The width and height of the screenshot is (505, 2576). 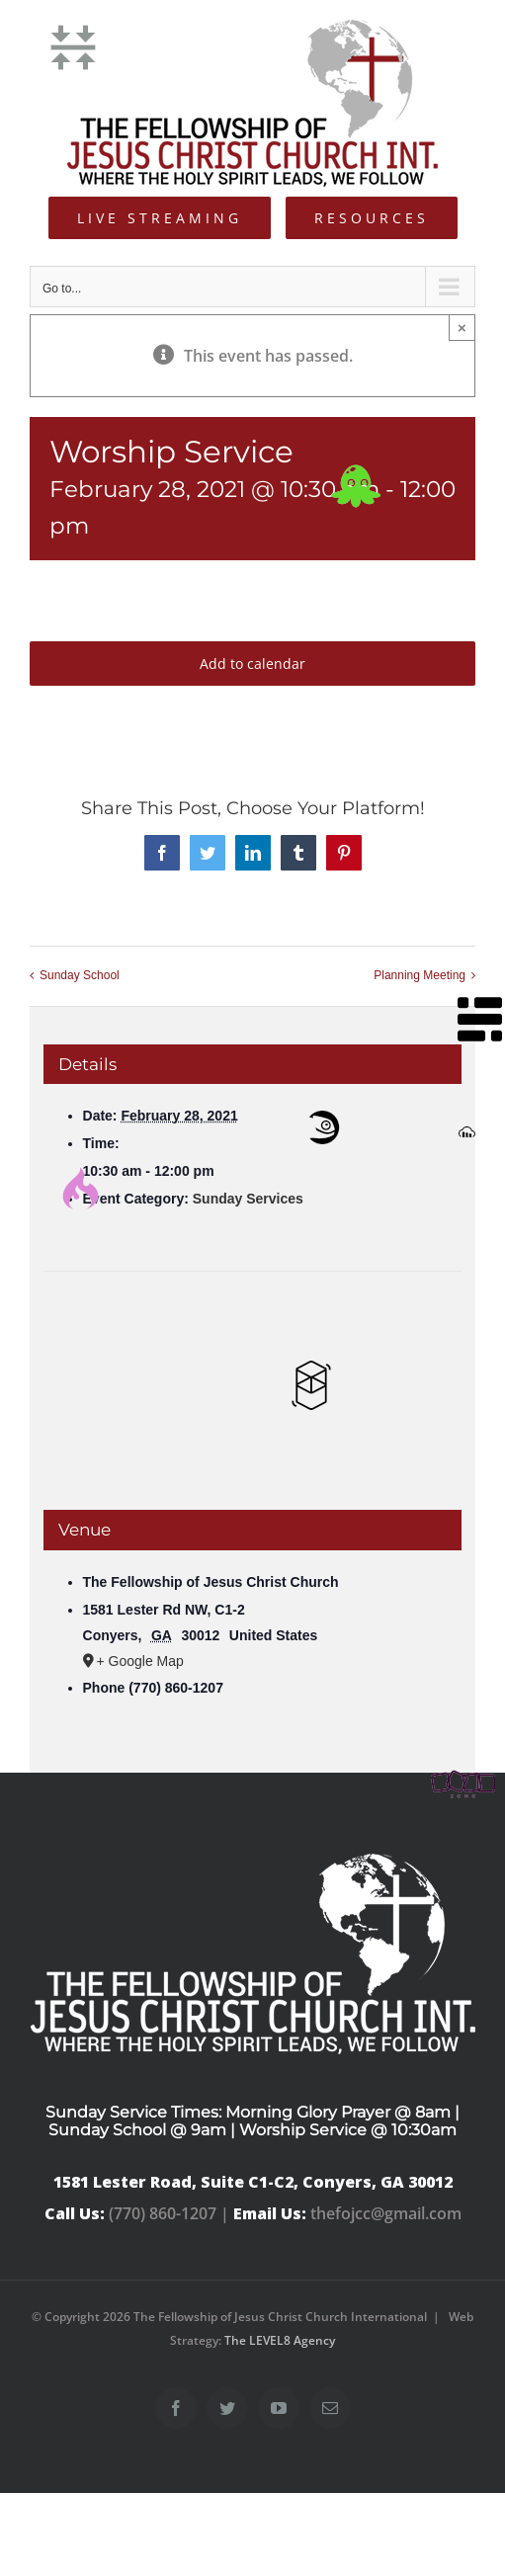 I want to click on fantom blockchain network logo, so click(x=311, y=1385).